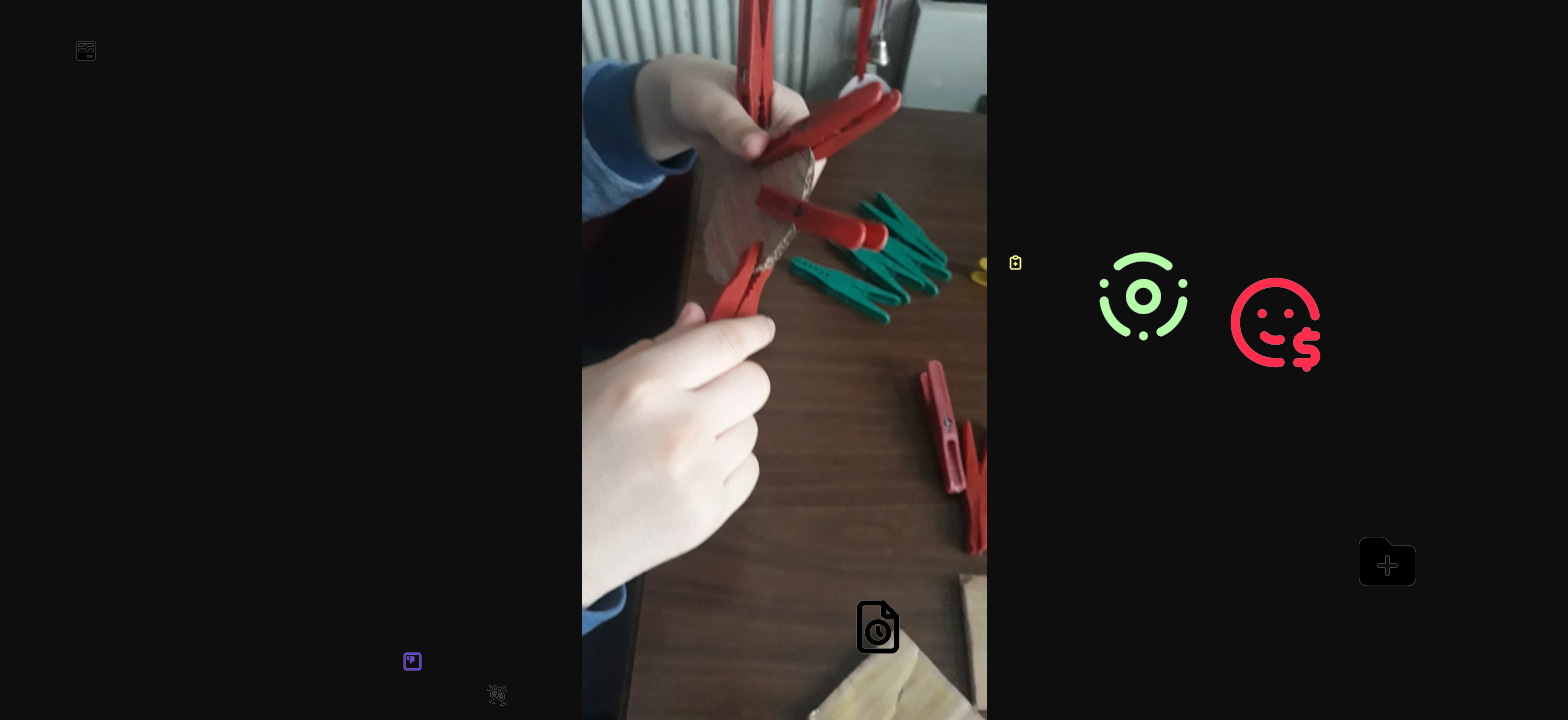 The image size is (1568, 720). I want to click on celebrate an achievement or milestone, so click(497, 695).